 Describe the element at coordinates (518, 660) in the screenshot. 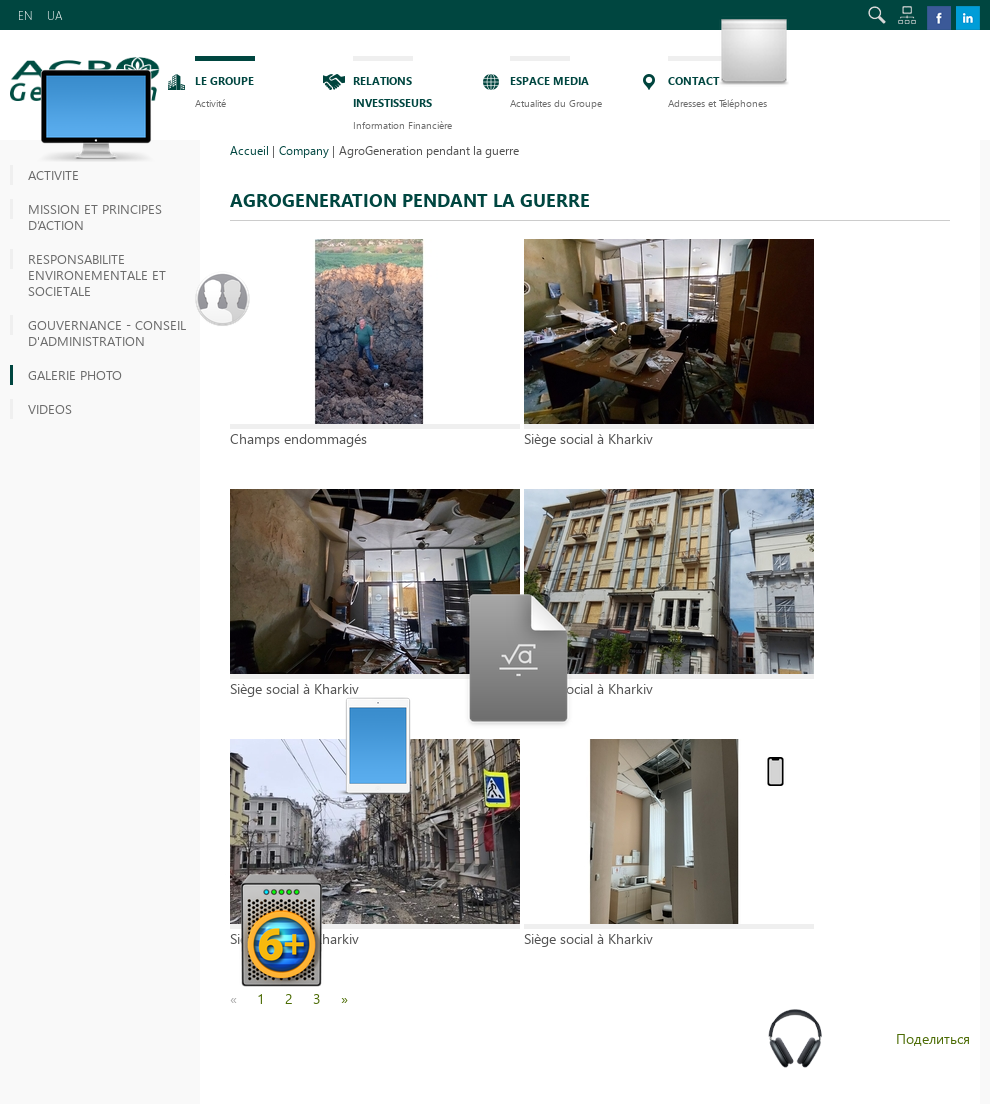

I see `open an opendocument formula file` at that location.